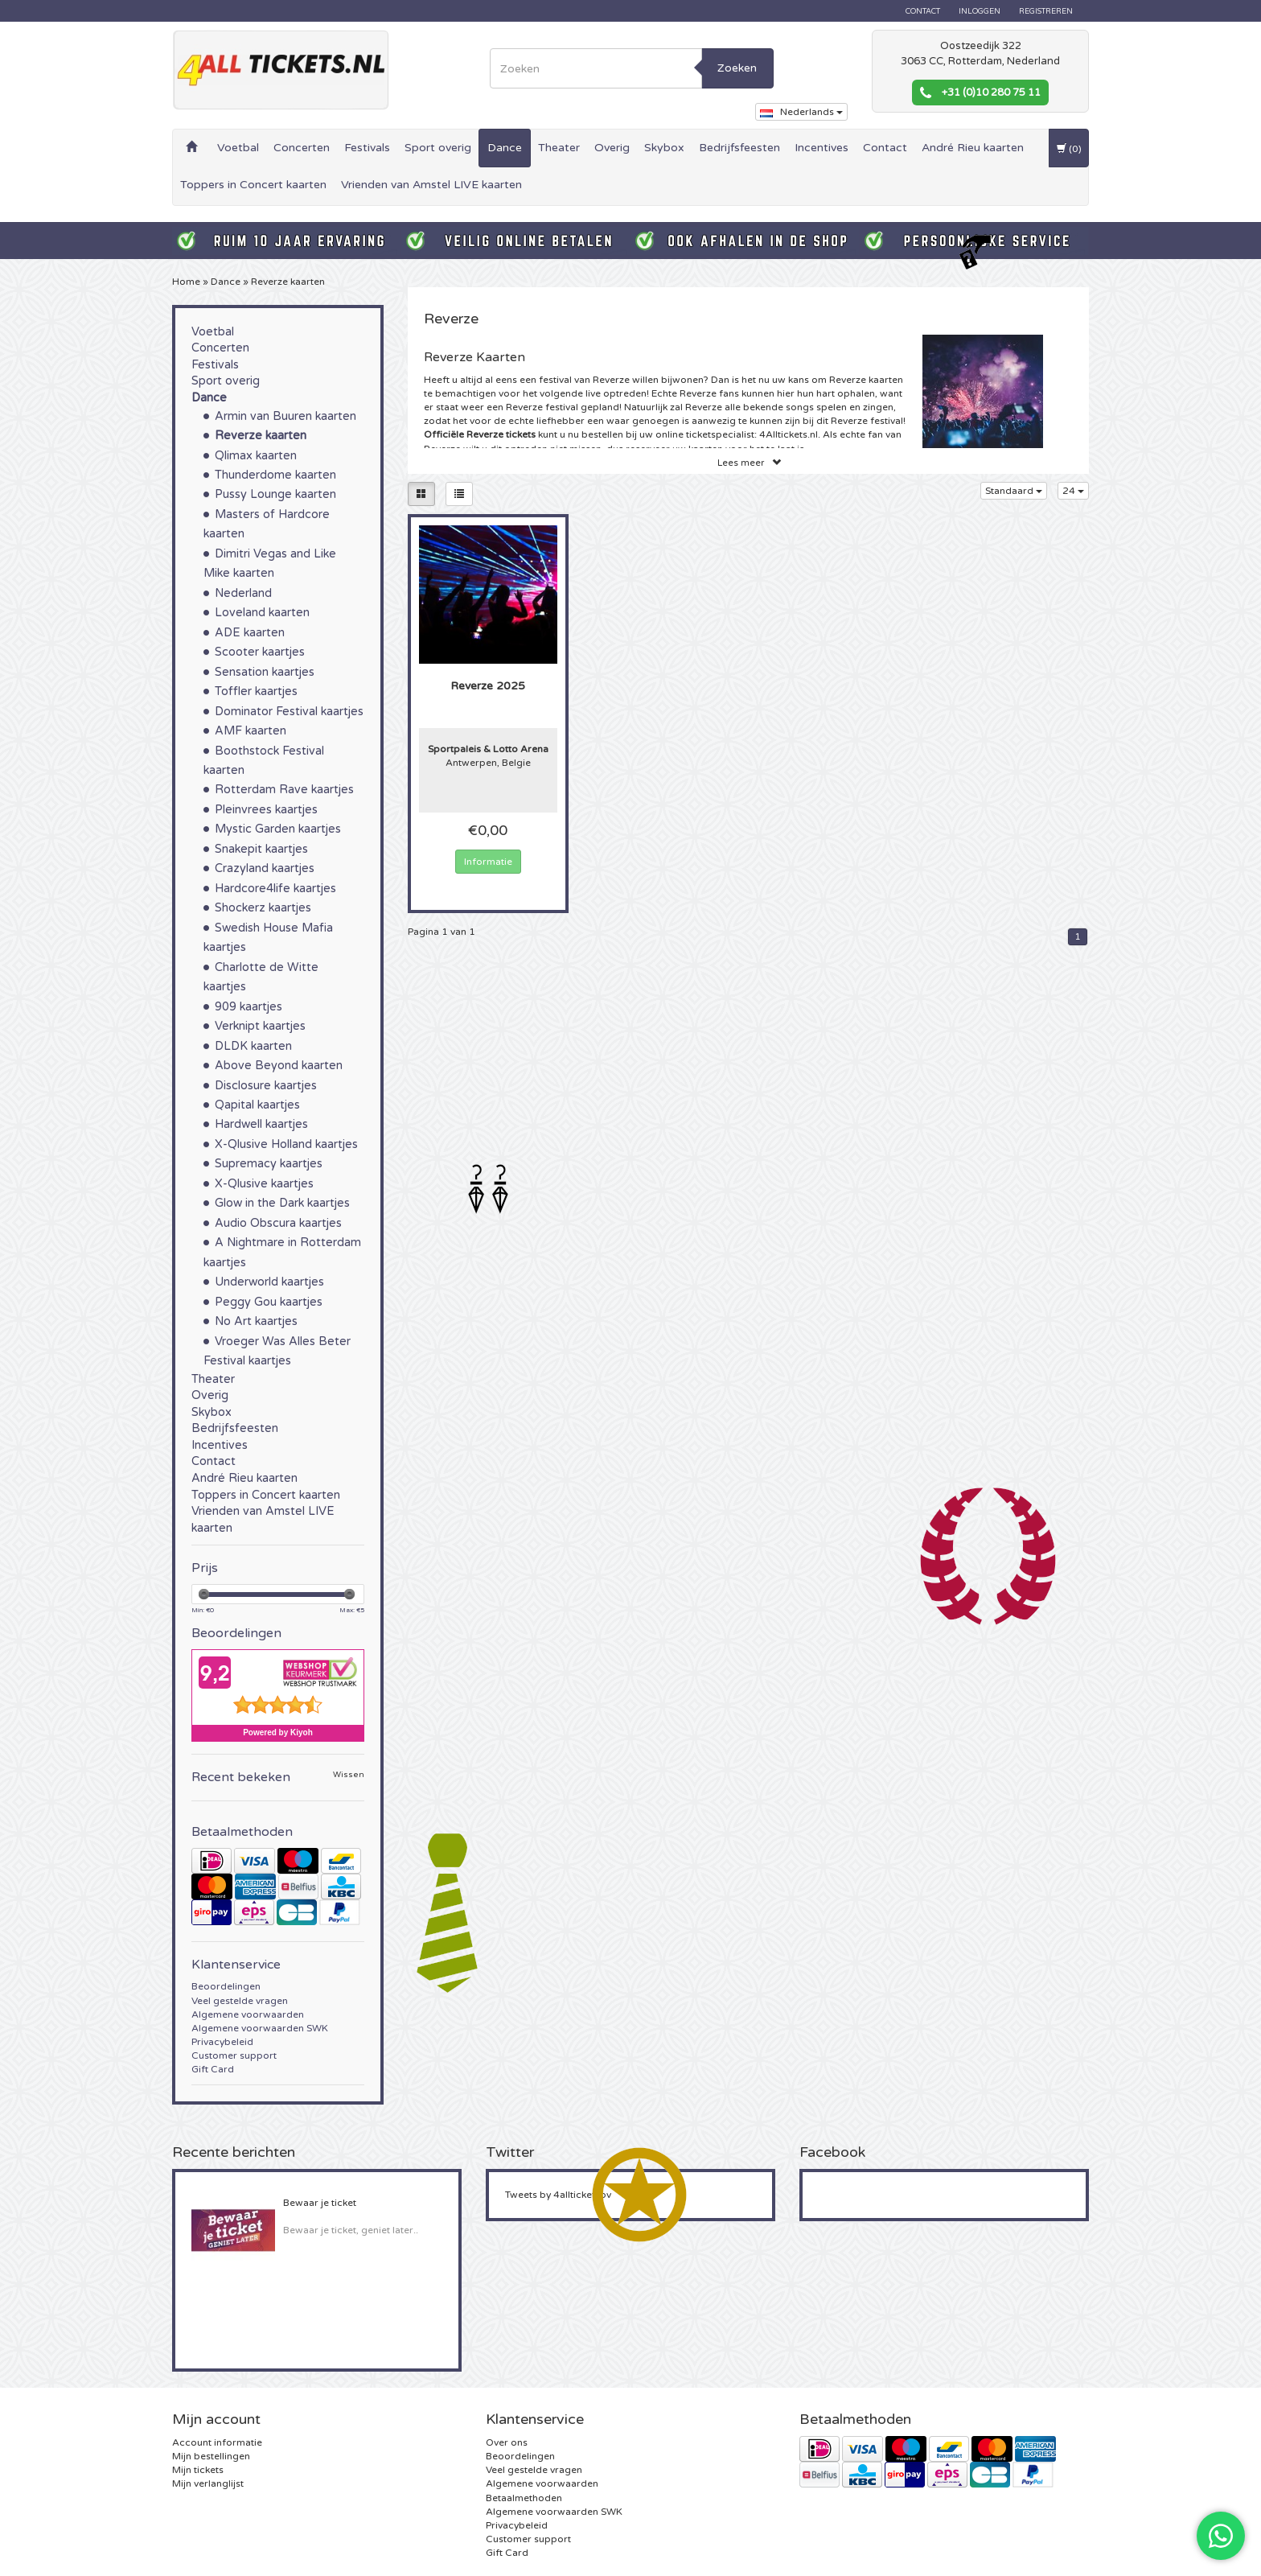  What do you see at coordinates (639, 2195) in the screenshot?
I see `indicates allied or friendly faction status` at bounding box center [639, 2195].